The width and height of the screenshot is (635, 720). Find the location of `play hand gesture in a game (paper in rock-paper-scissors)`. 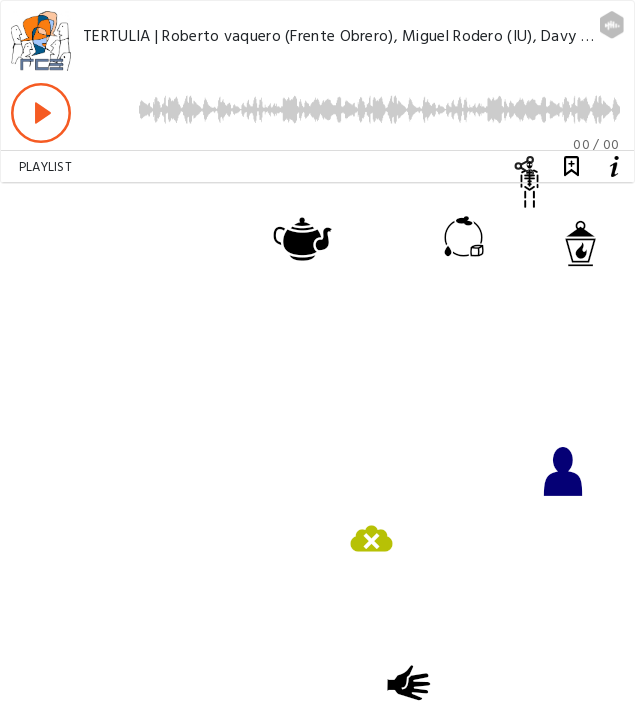

play hand gesture in a game (paper in rock-paper-scissors) is located at coordinates (409, 681).